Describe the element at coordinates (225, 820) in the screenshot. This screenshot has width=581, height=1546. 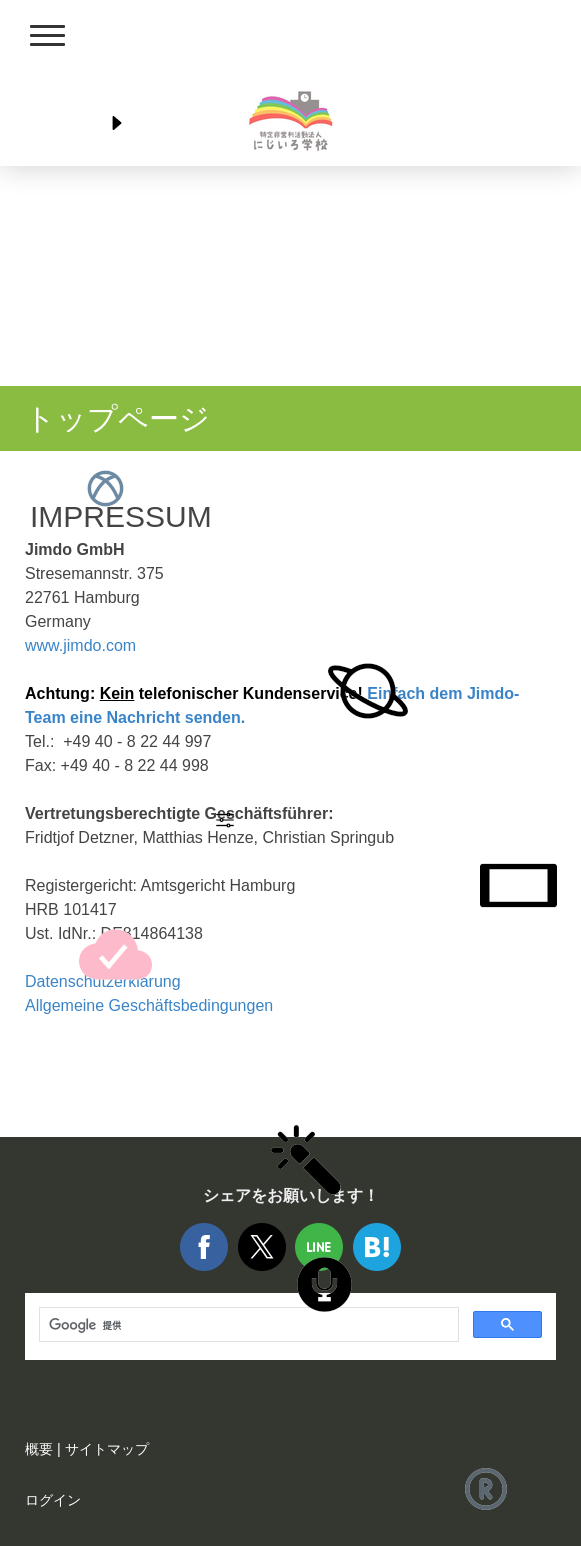
I see `access settings or preferences` at that location.